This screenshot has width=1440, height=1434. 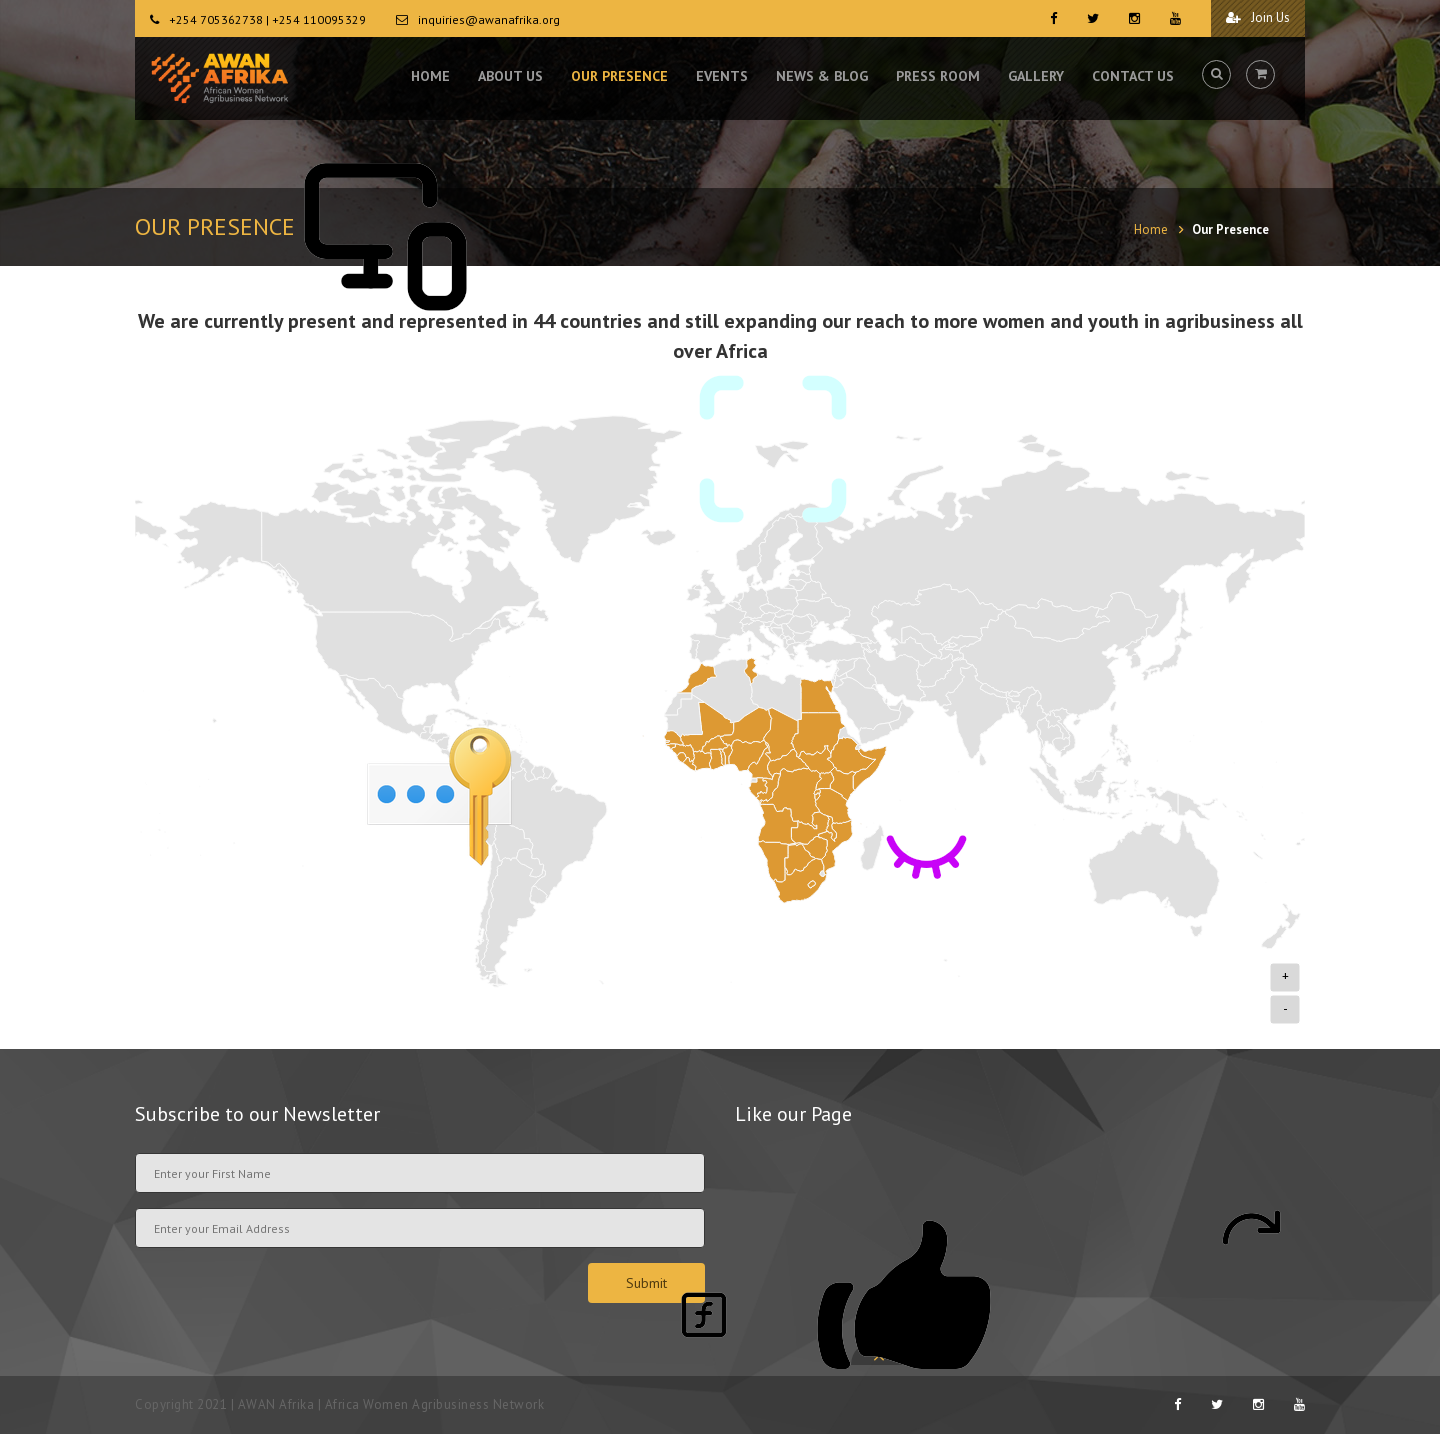 What do you see at coordinates (385, 229) in the screenshot?
I see `switch between desktop and mobile view` at bounding box center [385, 229].